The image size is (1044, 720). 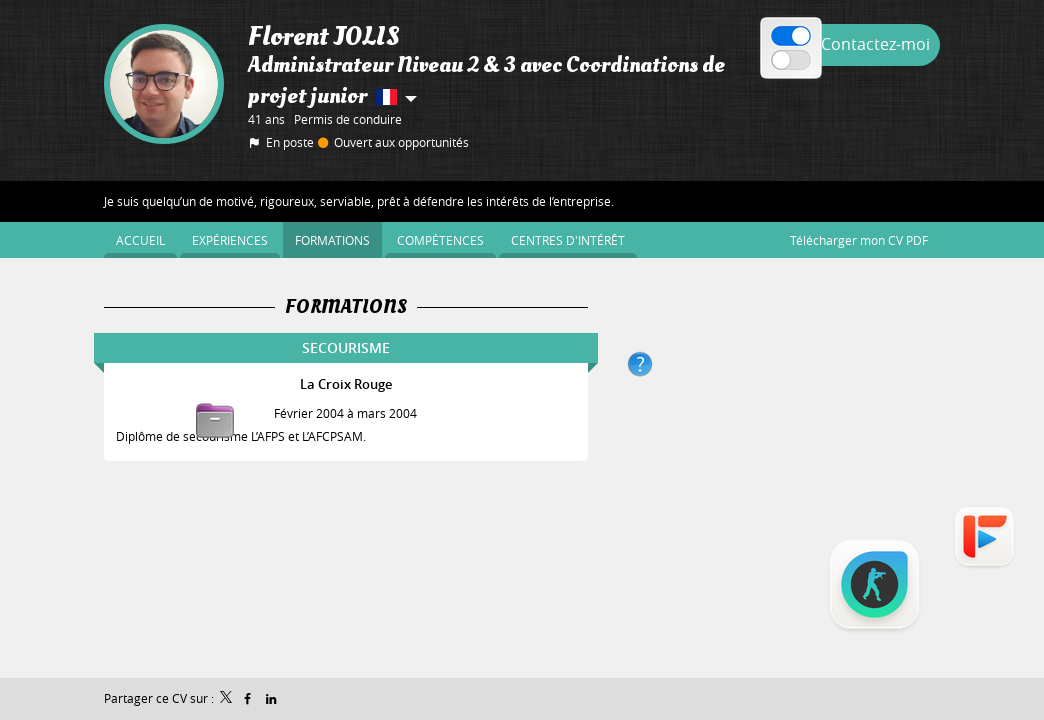 What do you see at coordinates (791, 48) in the screenshot?
I see `open system tweaks or settings customization` at bounding box center [791, 48].